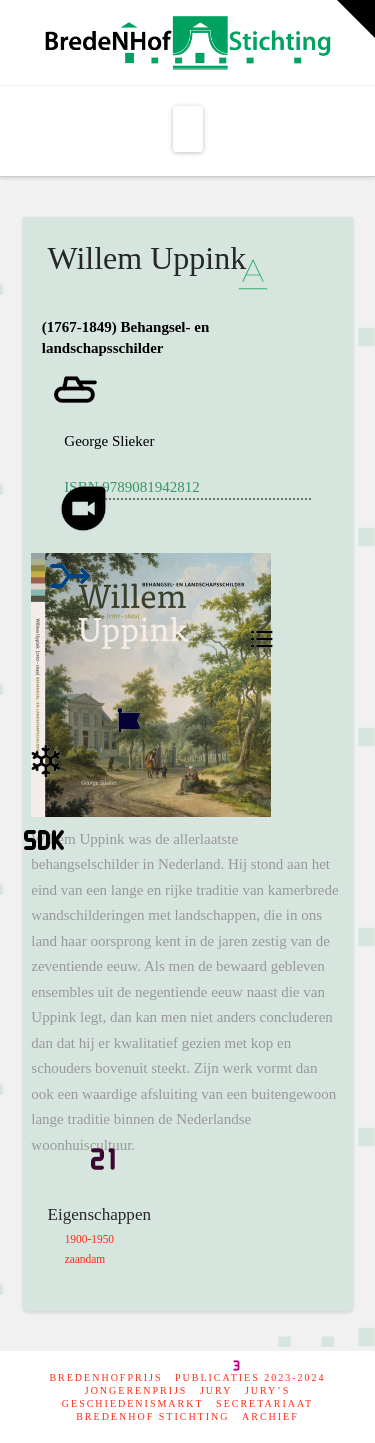 The image size is (375, 1443). I want to click on apply underline formatting to text, so click(253, 275).